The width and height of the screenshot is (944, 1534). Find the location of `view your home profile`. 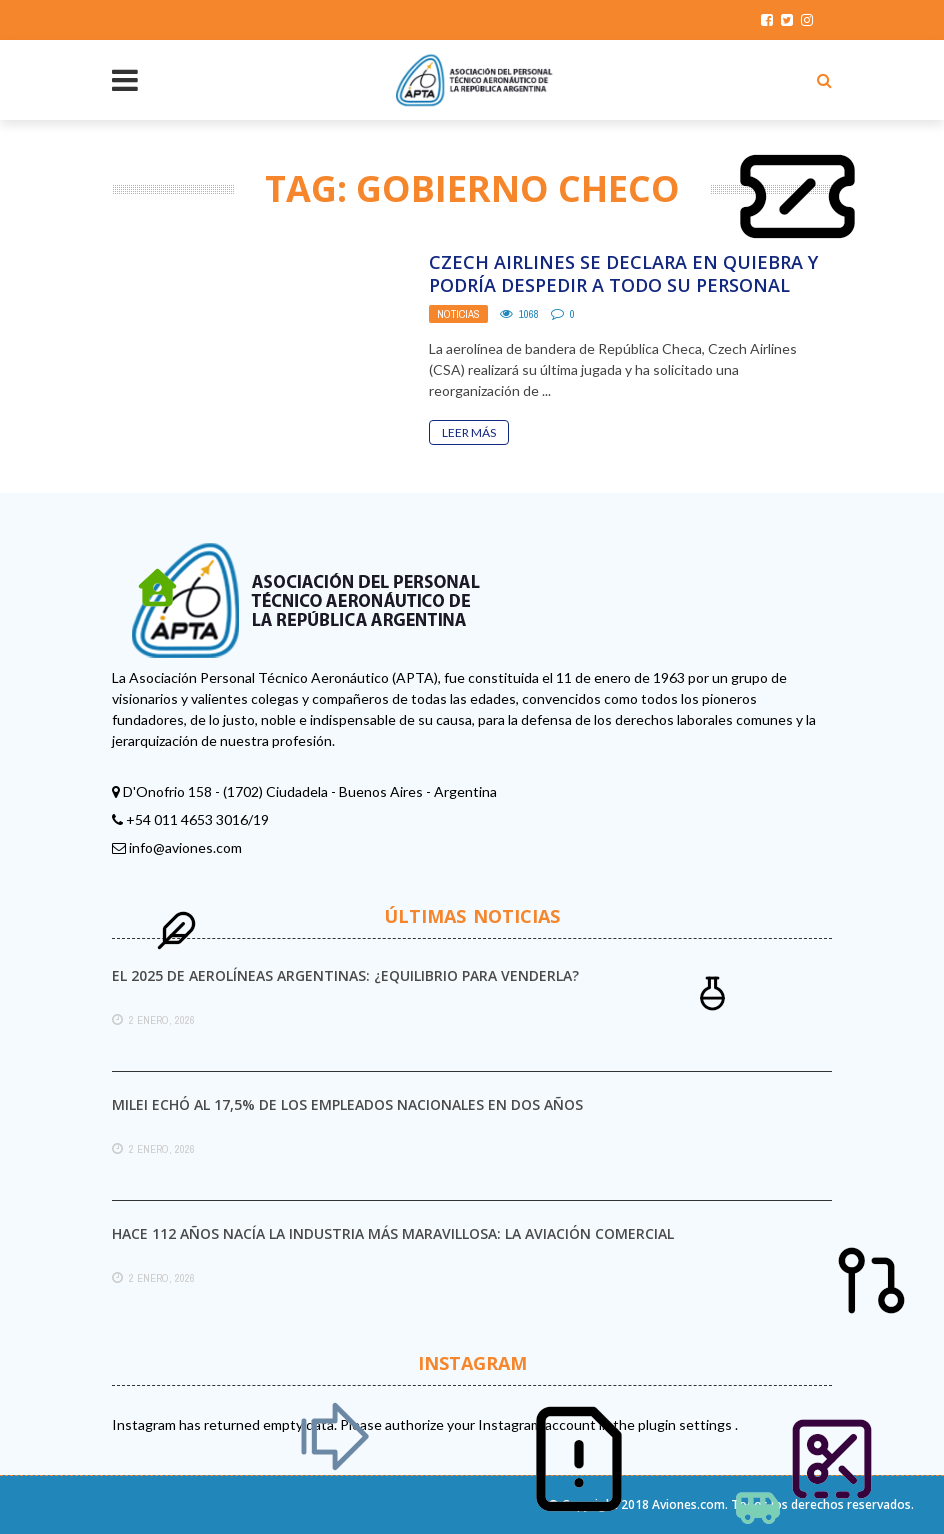

view your home profile is located at coordinates (157, 587).